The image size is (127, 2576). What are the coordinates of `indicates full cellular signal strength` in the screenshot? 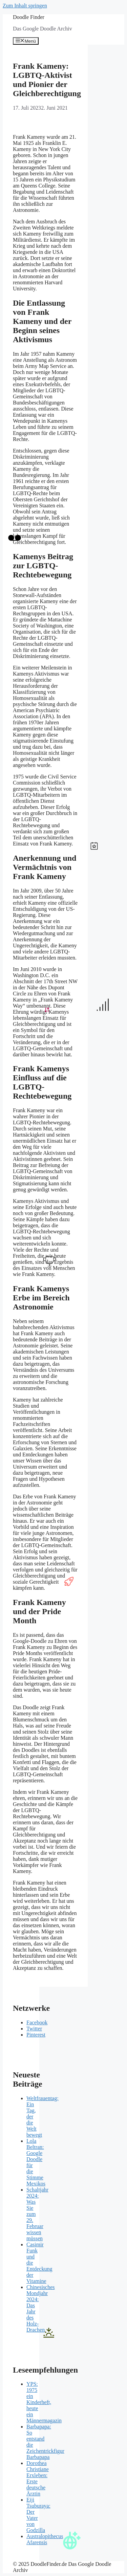 It's located at (103, 1006).